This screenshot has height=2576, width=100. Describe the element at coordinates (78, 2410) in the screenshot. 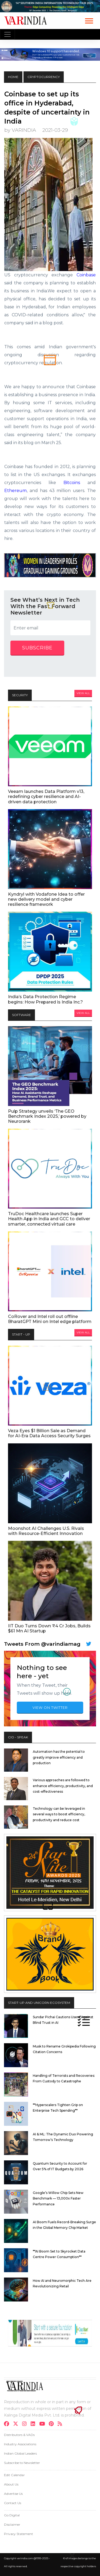

I see `active notification alert` at that location.